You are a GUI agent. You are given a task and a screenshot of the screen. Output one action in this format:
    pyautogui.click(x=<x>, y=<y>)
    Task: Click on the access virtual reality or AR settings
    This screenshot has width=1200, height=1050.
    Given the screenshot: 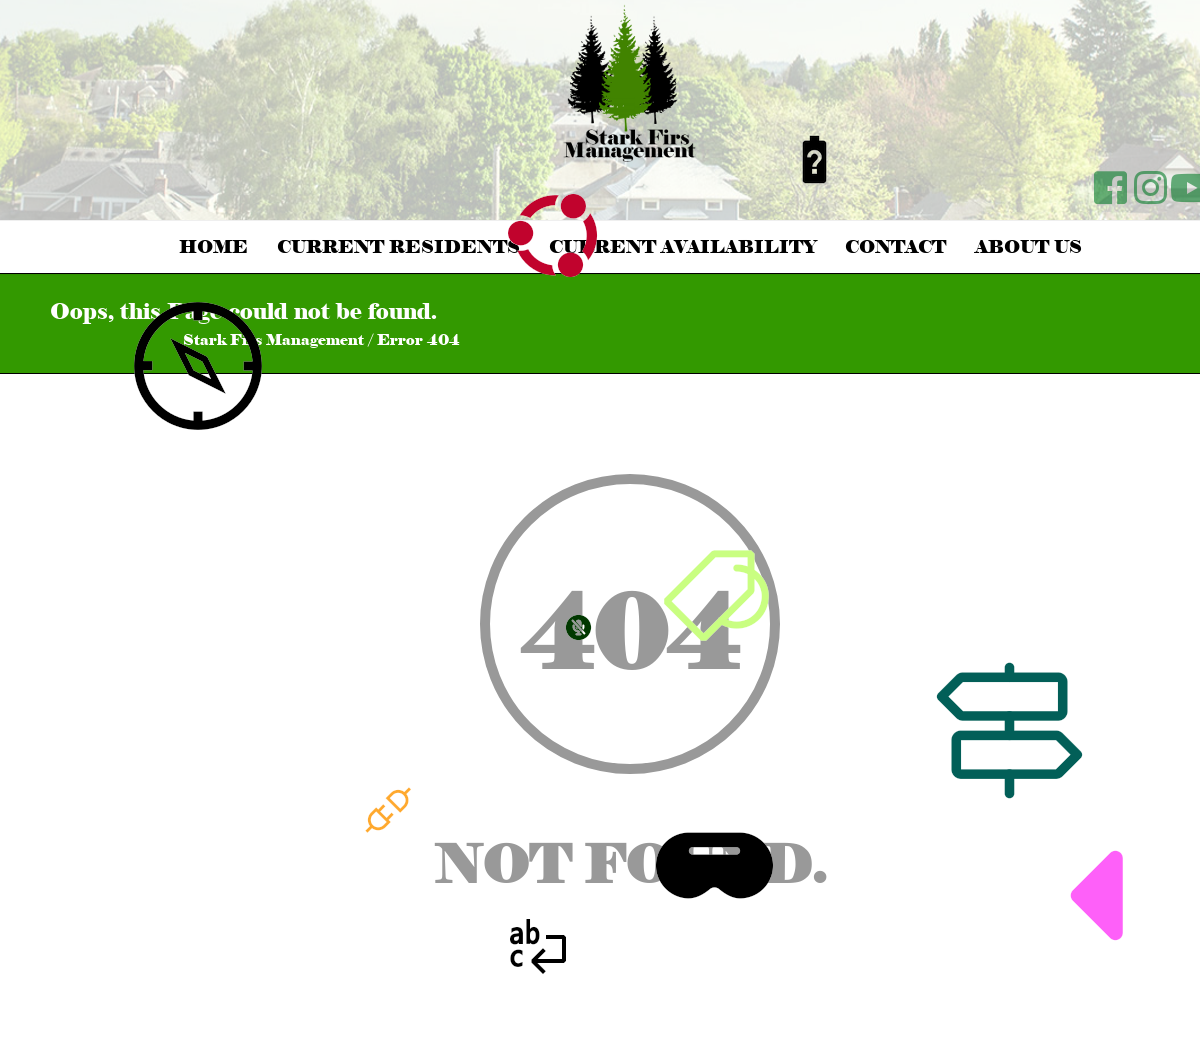 What is the action you would take?
    pyautogui.click(x=714, y=865)
    